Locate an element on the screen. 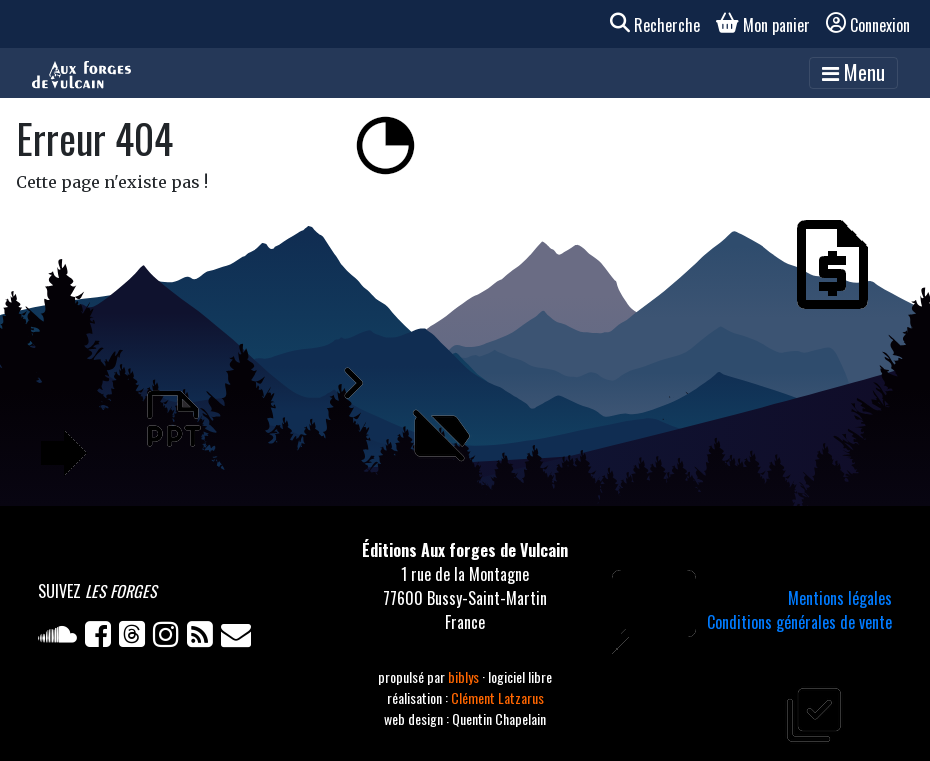 This screenshot has height=761, width=930. item successfully added to library is located at coordinates (814, 715).